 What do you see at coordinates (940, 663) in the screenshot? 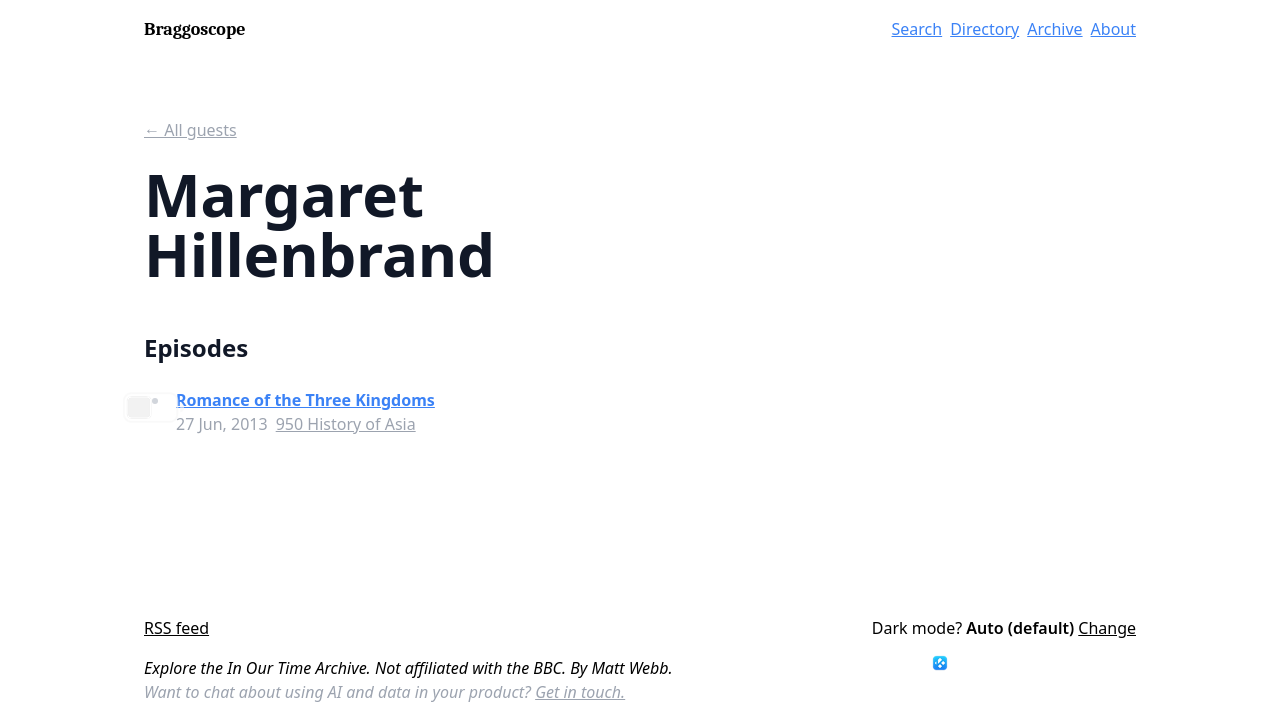
I see `open kodi media center` at bounding box center [940, 663].